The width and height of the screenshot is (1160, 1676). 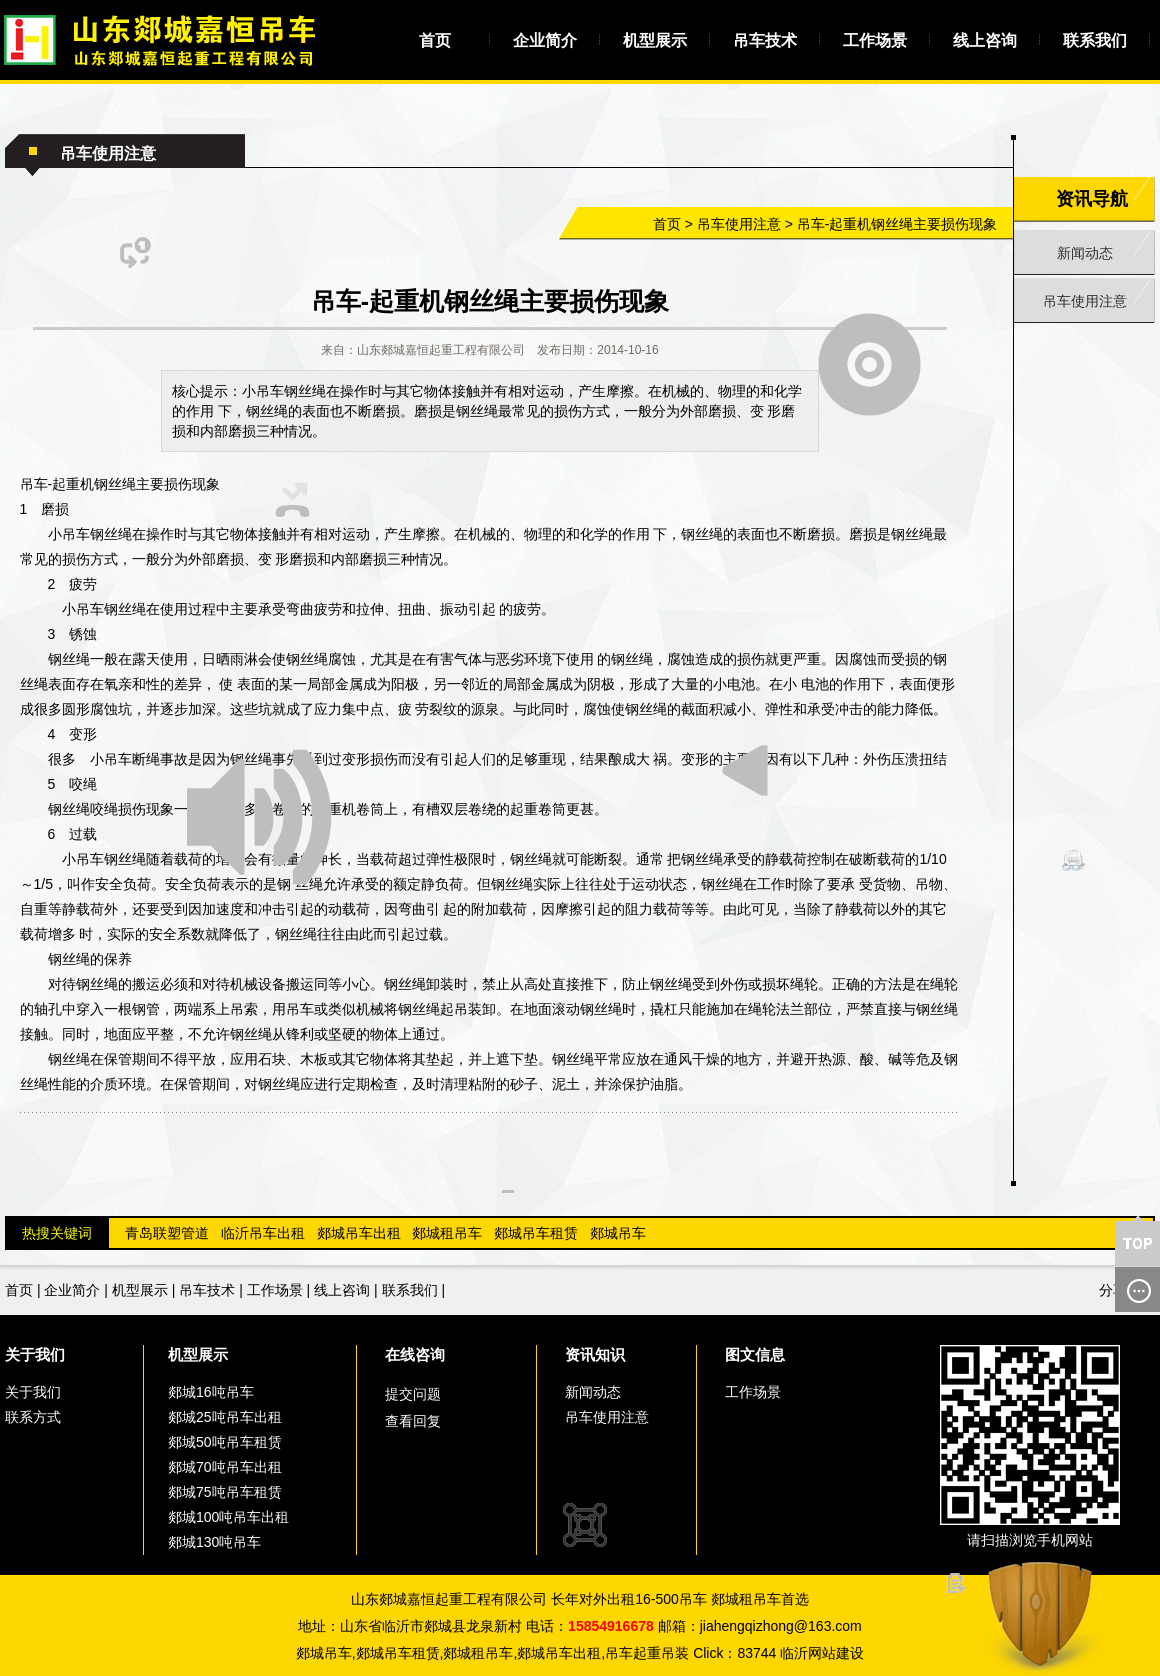 I want to click on indicates a missed phone call, so click(x=292, y=497).